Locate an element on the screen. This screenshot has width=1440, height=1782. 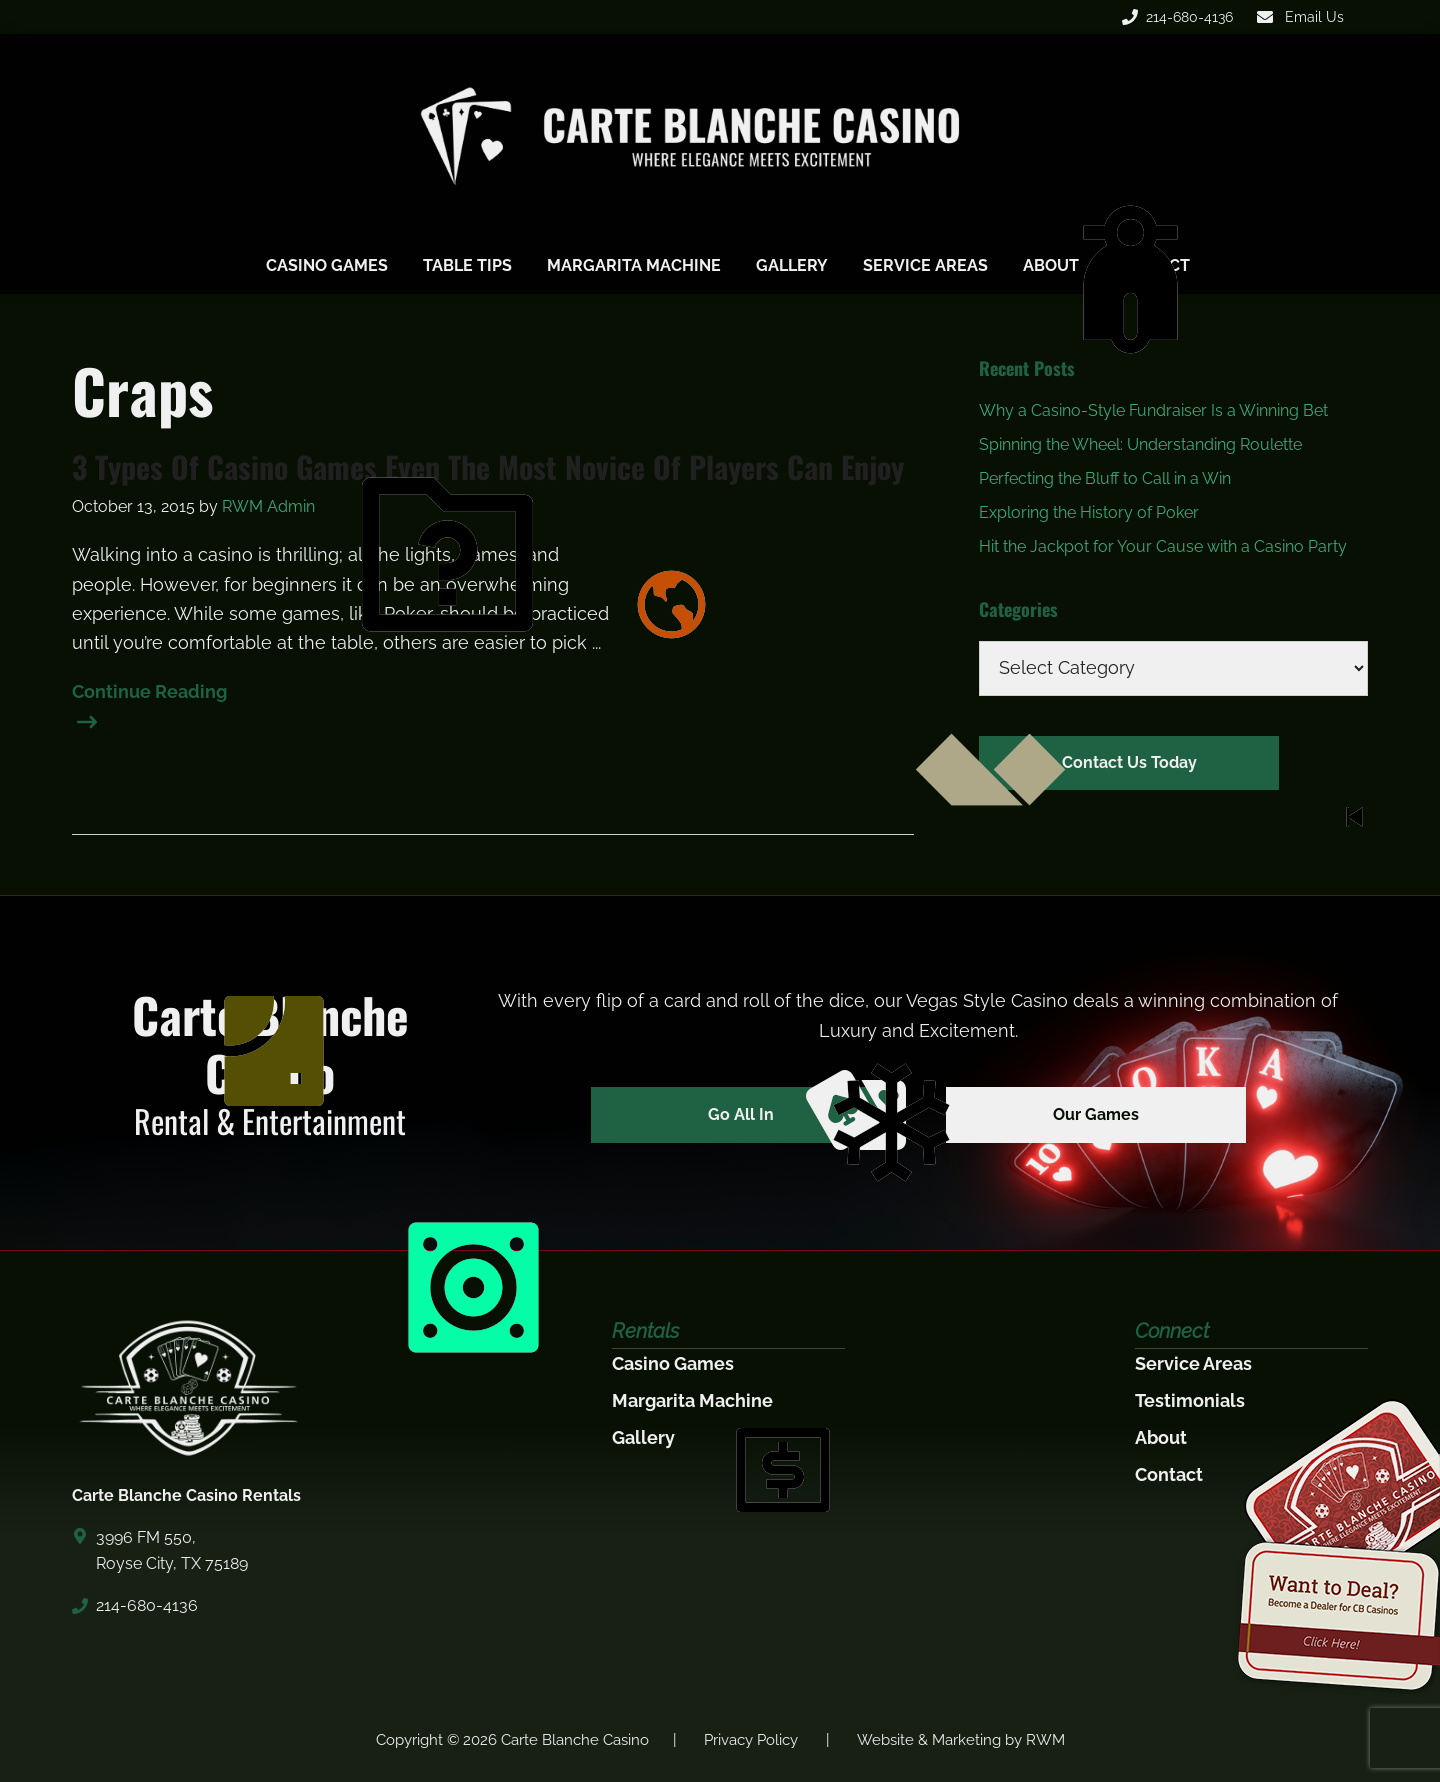
access local storage or hard drive is located at coordinates (274, 1051).